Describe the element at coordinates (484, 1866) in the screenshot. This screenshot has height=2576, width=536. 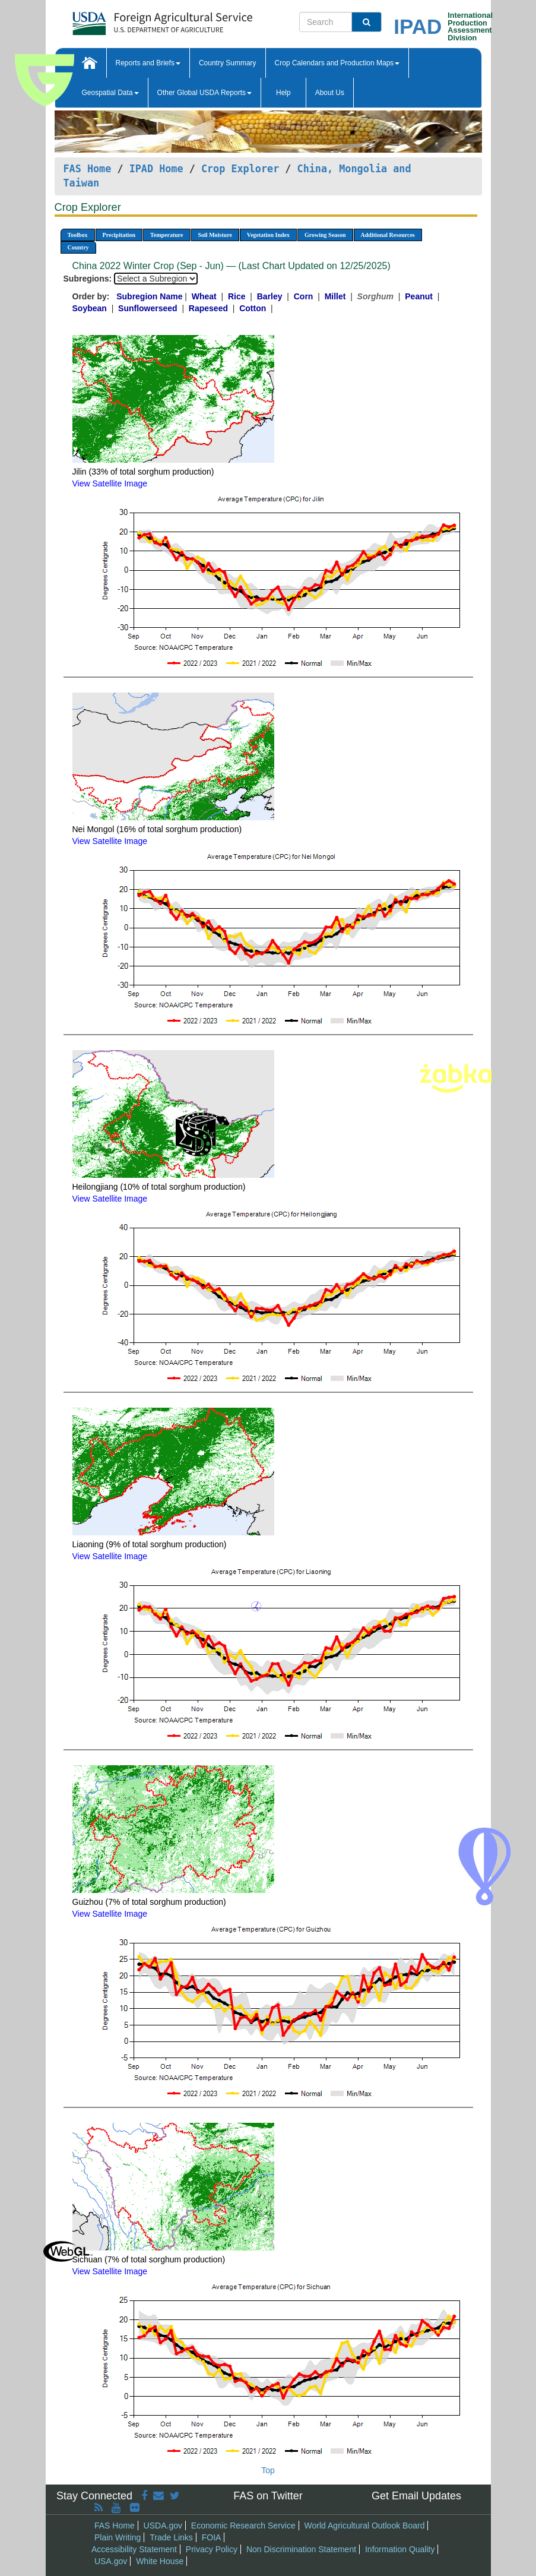
I see `fly.io logo` at that location.